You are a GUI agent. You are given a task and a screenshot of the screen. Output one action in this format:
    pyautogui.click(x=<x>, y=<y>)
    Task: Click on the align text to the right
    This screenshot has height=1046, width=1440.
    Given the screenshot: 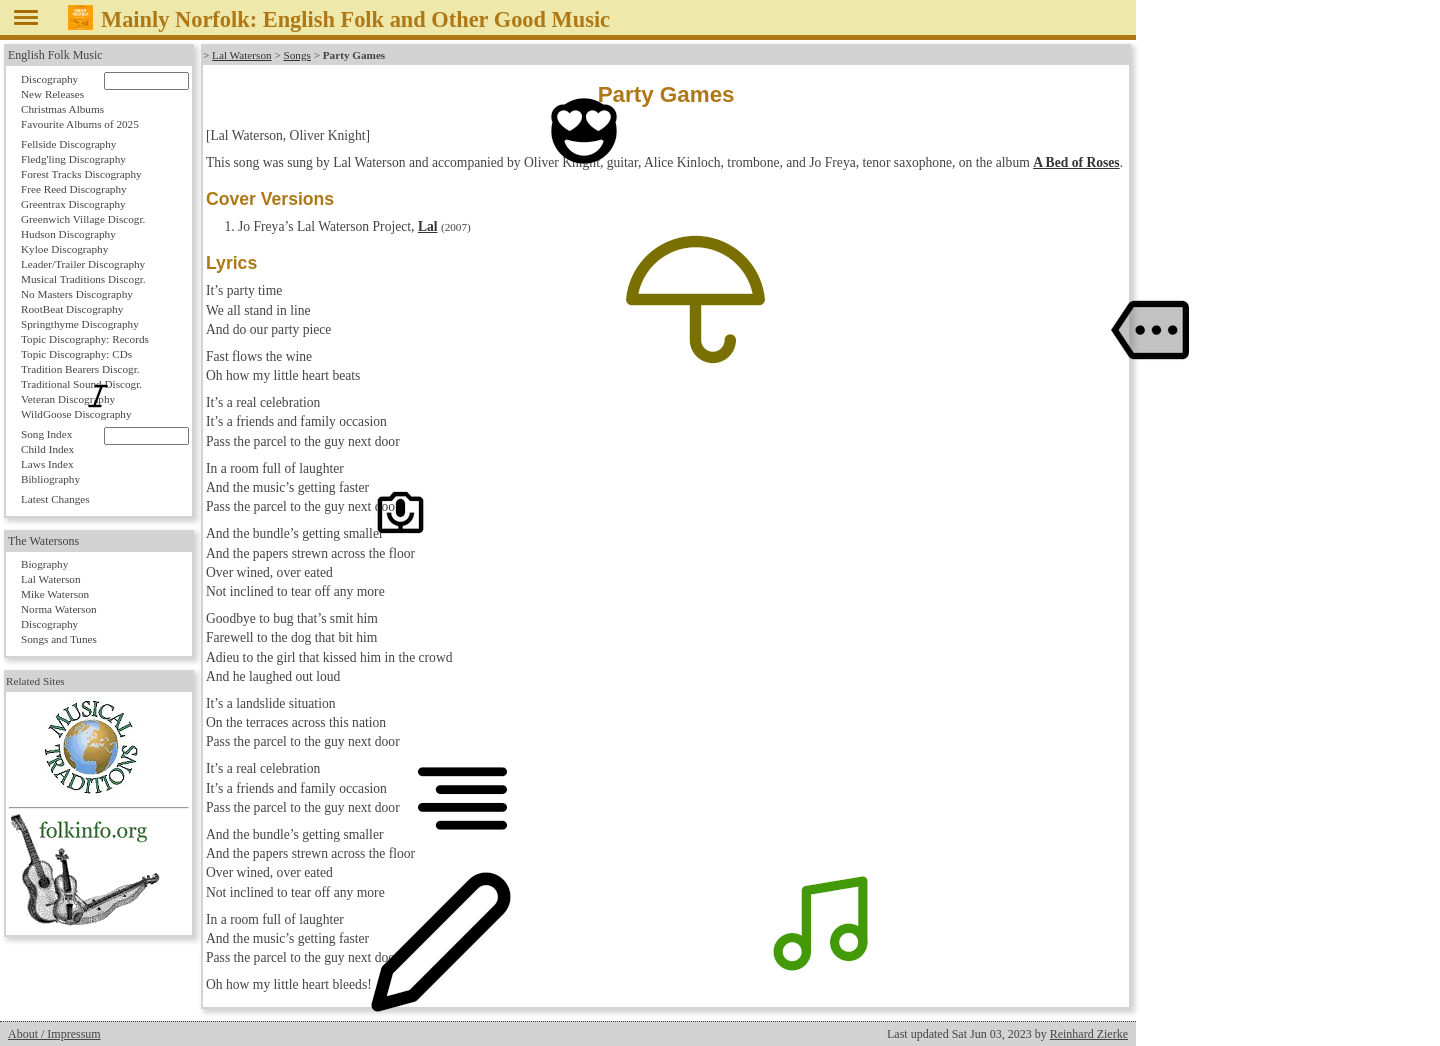 What is the action you would take?
    pyautogui.click(x=462, y=798)
    